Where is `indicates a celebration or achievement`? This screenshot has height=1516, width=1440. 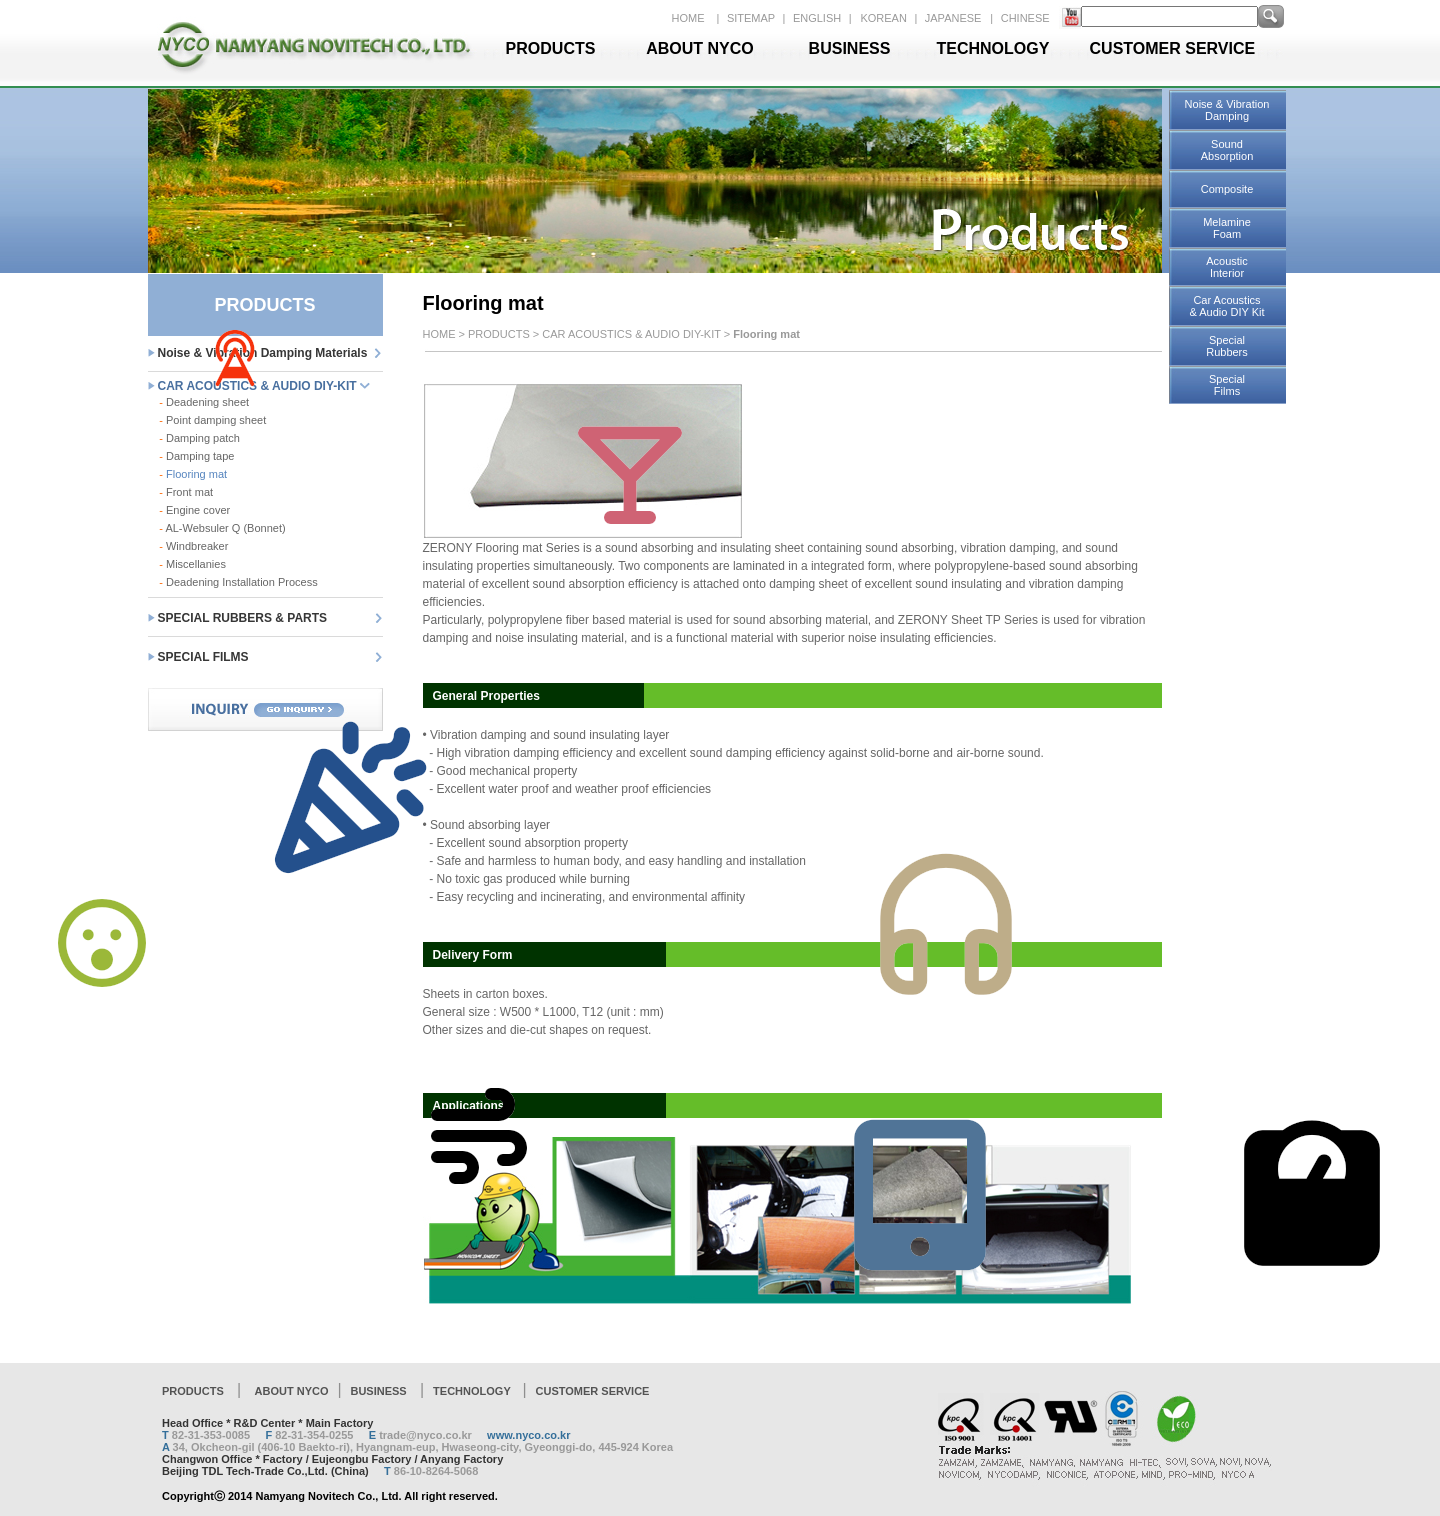
indicates a celebration or achievement is located at coordinates (342, 805).